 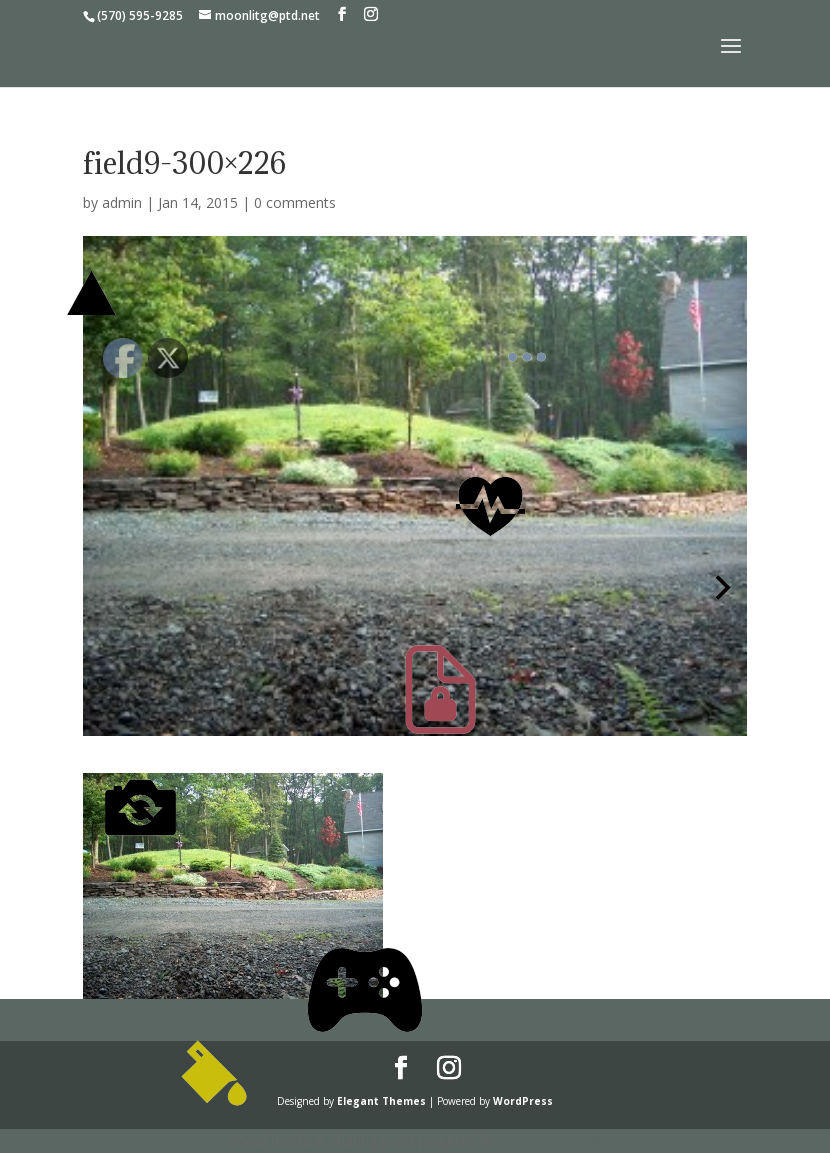 I want to click on fill an area with color, so click(x=214, y=1073).